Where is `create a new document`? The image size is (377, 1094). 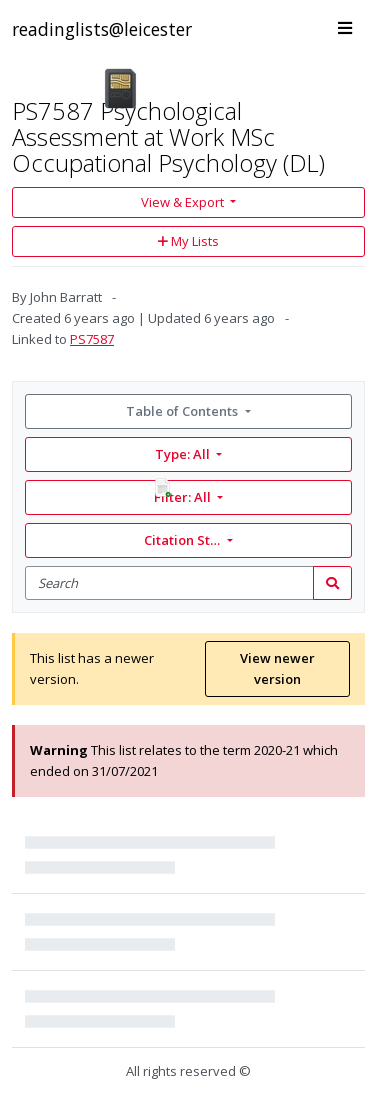
create a new document is located at coordinates (162, 487).